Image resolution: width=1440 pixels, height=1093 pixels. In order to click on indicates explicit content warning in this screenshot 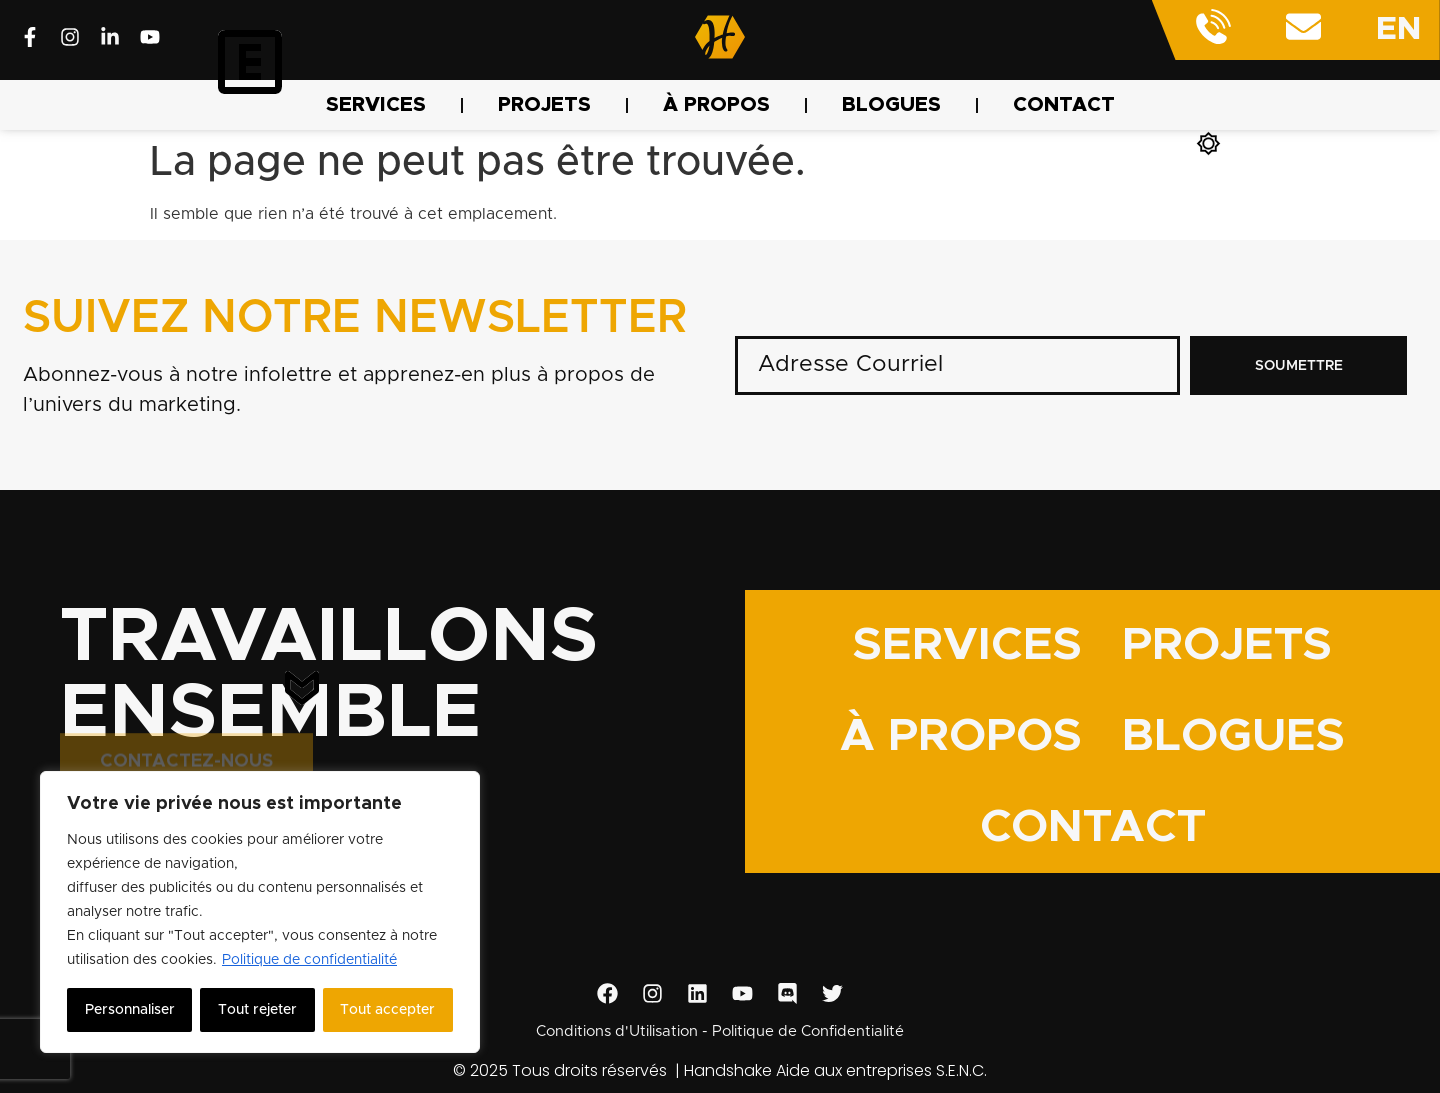, I will do `click(250, 62)`.